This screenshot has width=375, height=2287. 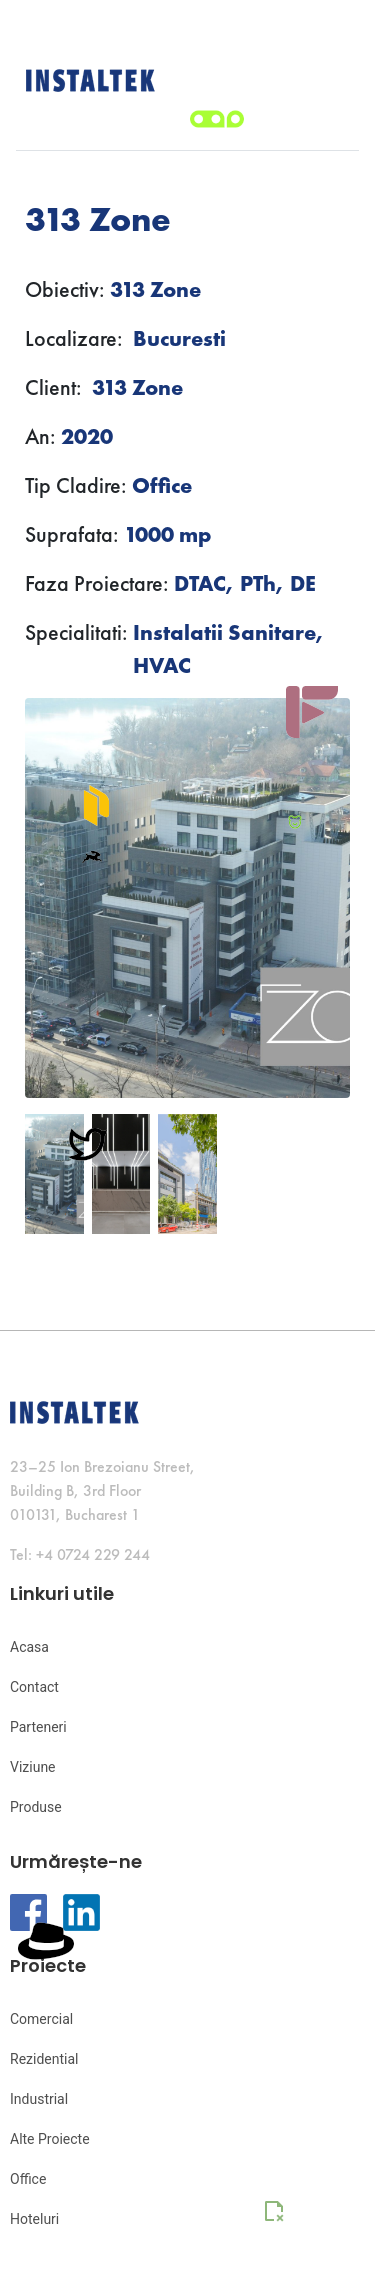 What do you see at coordinates (96, 805) in the screenshot?
I see `HashiCorp Packer application` at bounding box center [96, 805].